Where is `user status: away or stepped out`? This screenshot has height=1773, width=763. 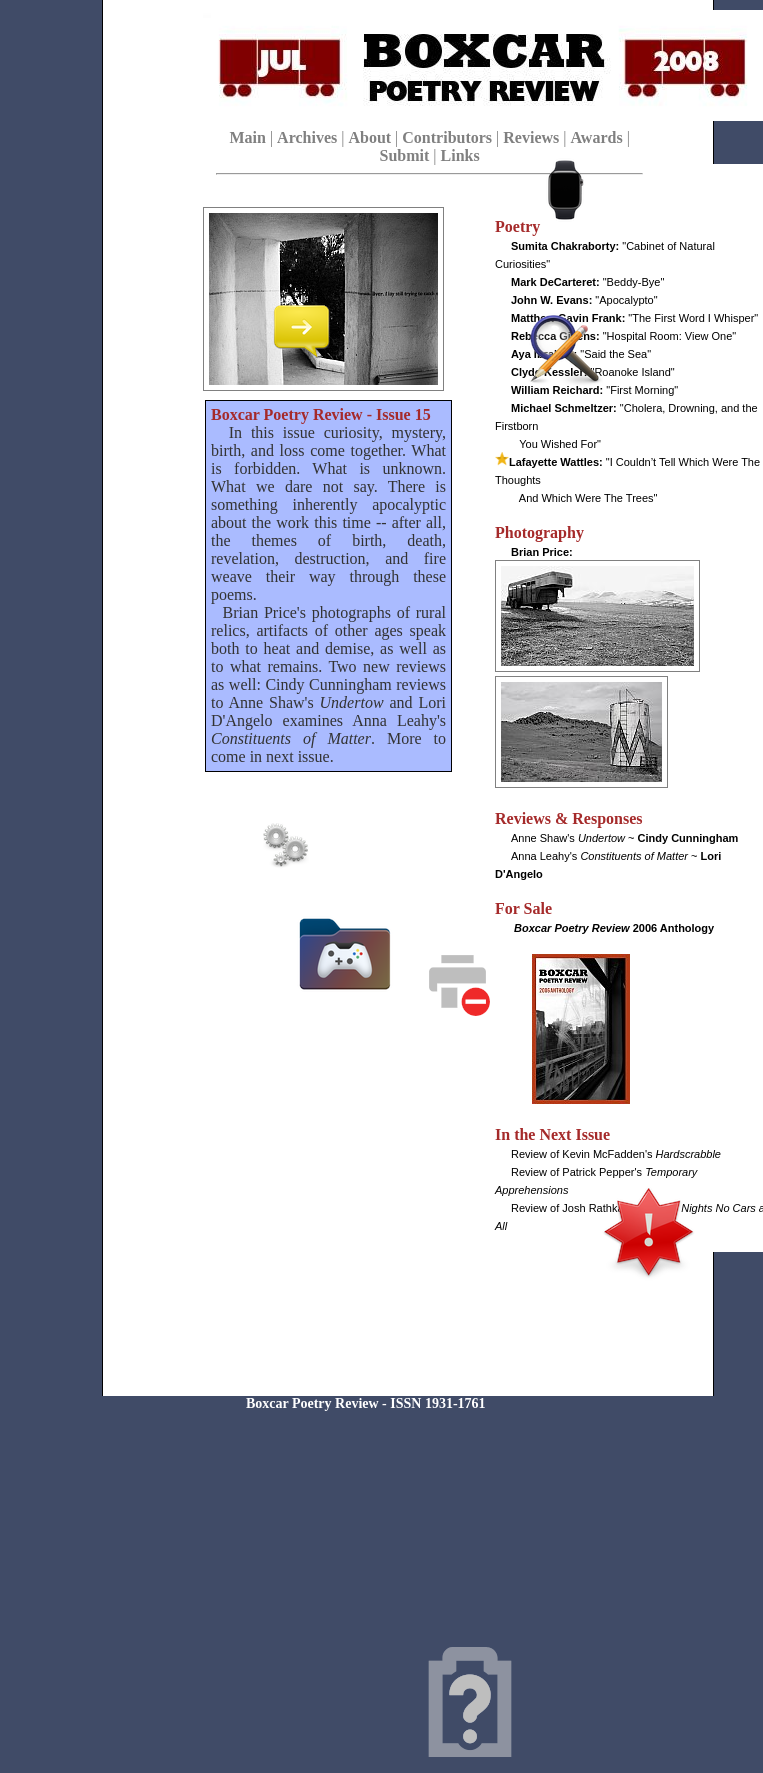 user status: away or stepped out is located at coordinates (302, 331).